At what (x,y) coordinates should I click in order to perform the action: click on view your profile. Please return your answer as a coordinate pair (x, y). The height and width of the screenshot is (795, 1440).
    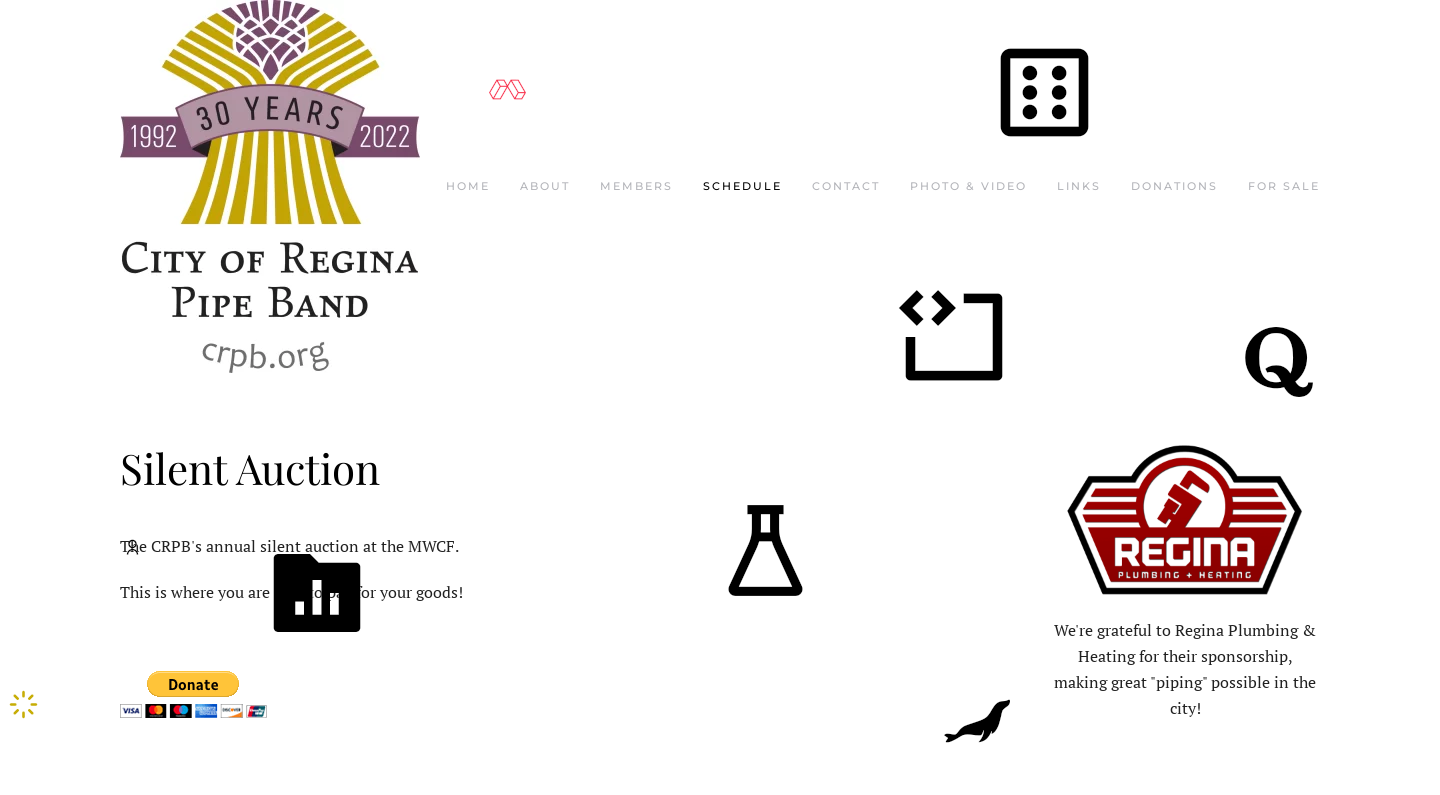
    Looking at the image, I should click on (132, 547).